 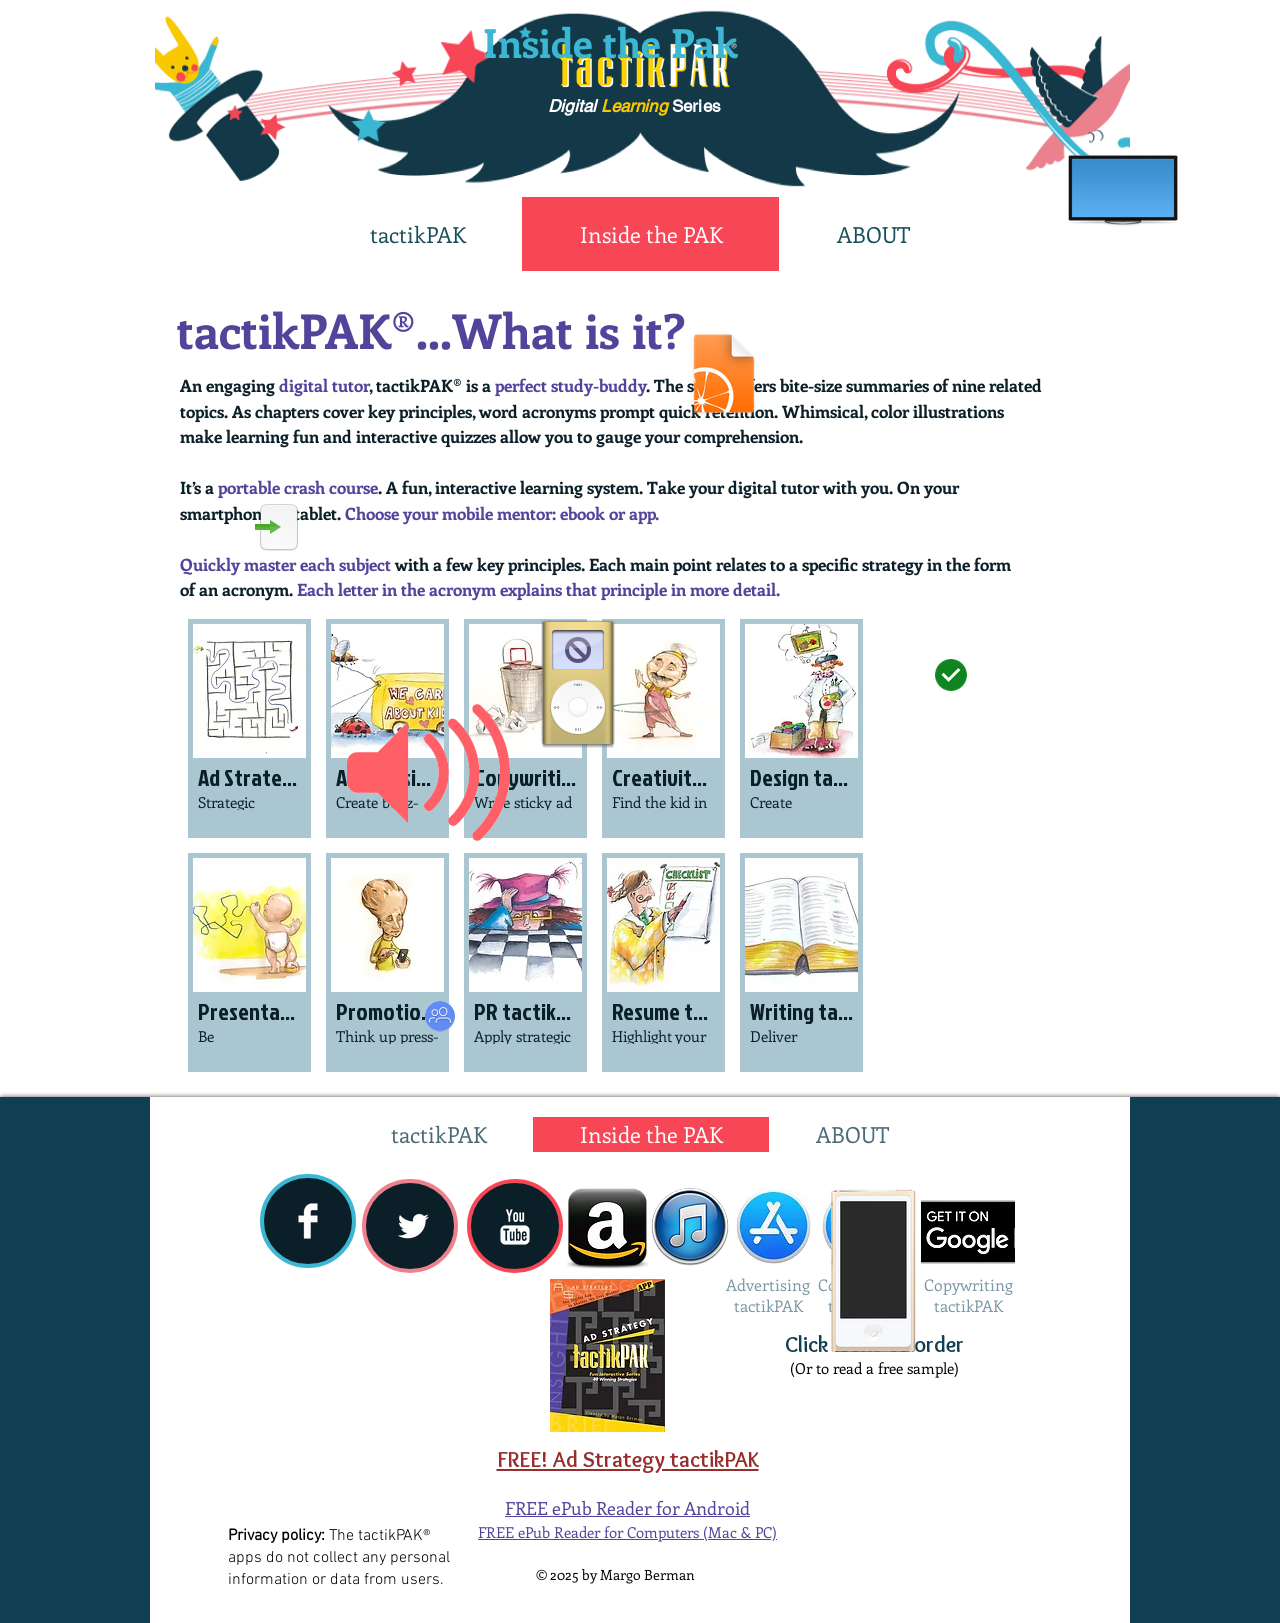 What do you see at coordinates (578, 684) in the screenshot?
I see `iPod mini device in gold color` at bounding box center [578, 684].